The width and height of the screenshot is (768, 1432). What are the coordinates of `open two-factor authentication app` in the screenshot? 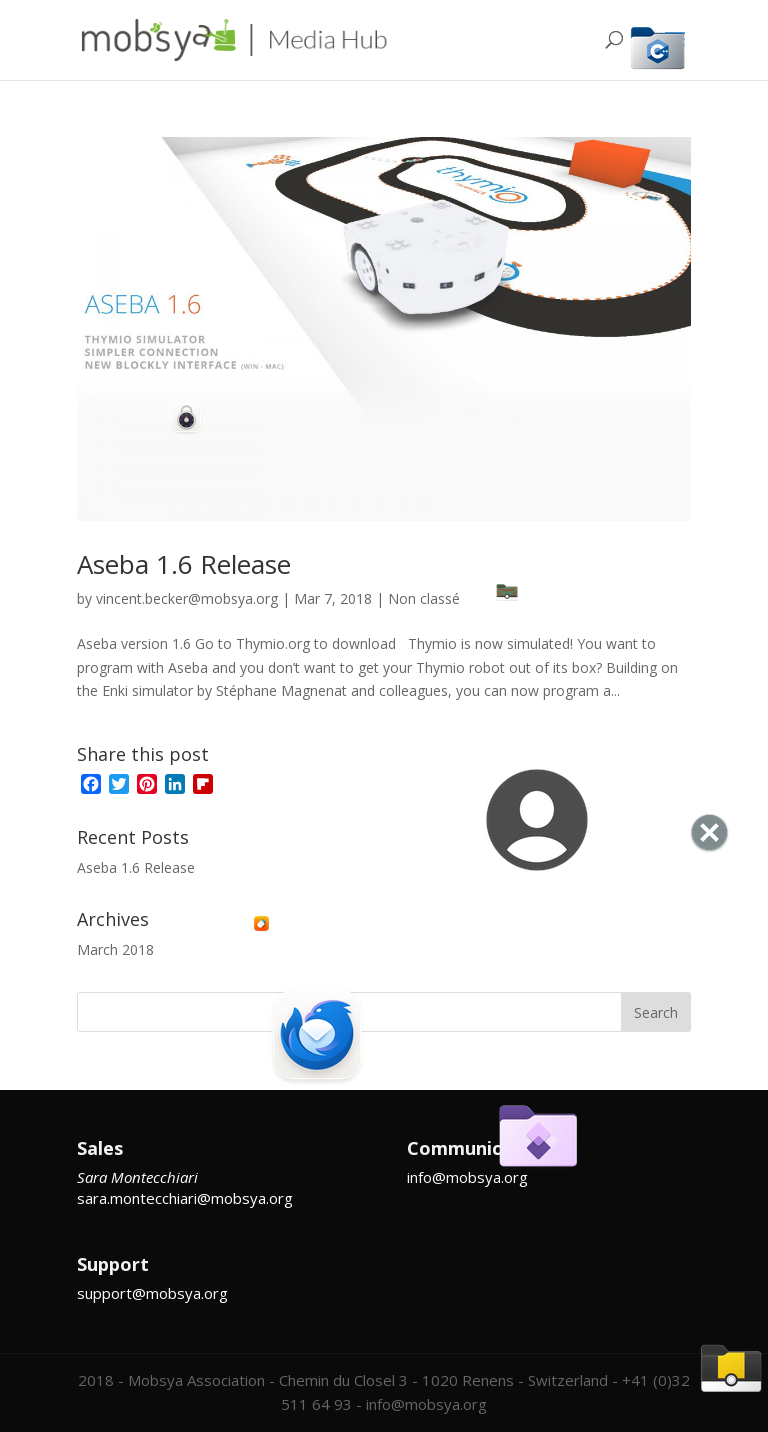 It's located at (186, 417).